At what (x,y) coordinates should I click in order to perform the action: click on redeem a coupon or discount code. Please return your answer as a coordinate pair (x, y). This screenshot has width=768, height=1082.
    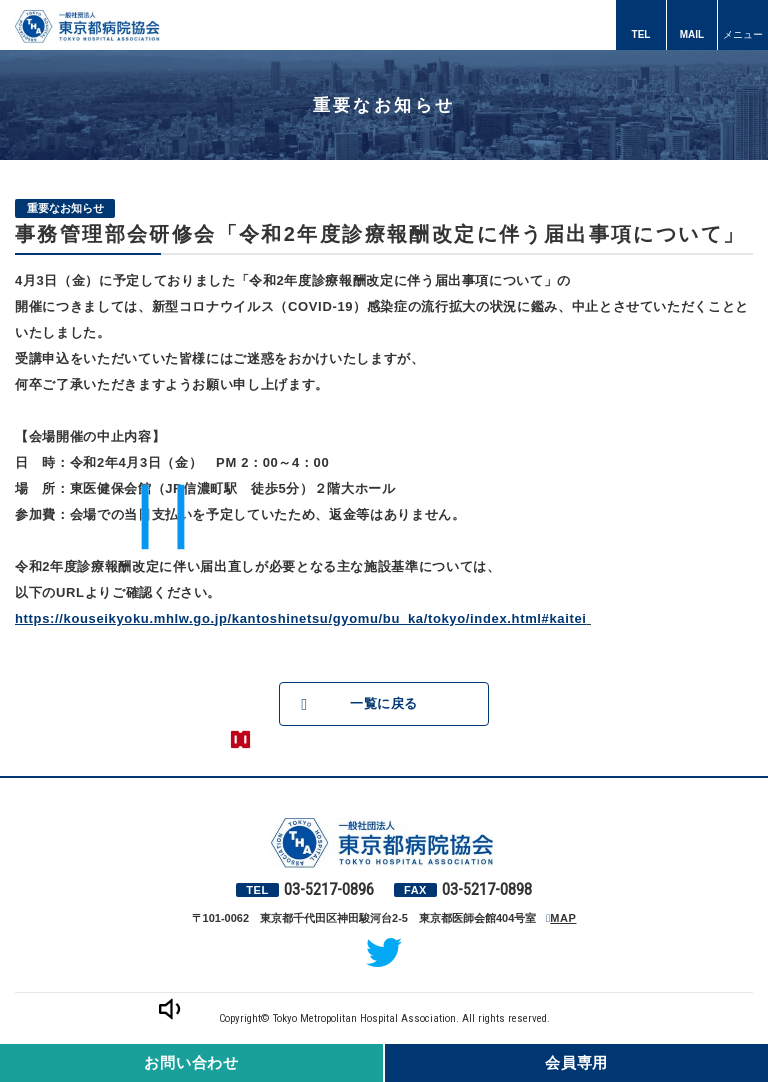
    Looking at the image, I should click on (240, 739).